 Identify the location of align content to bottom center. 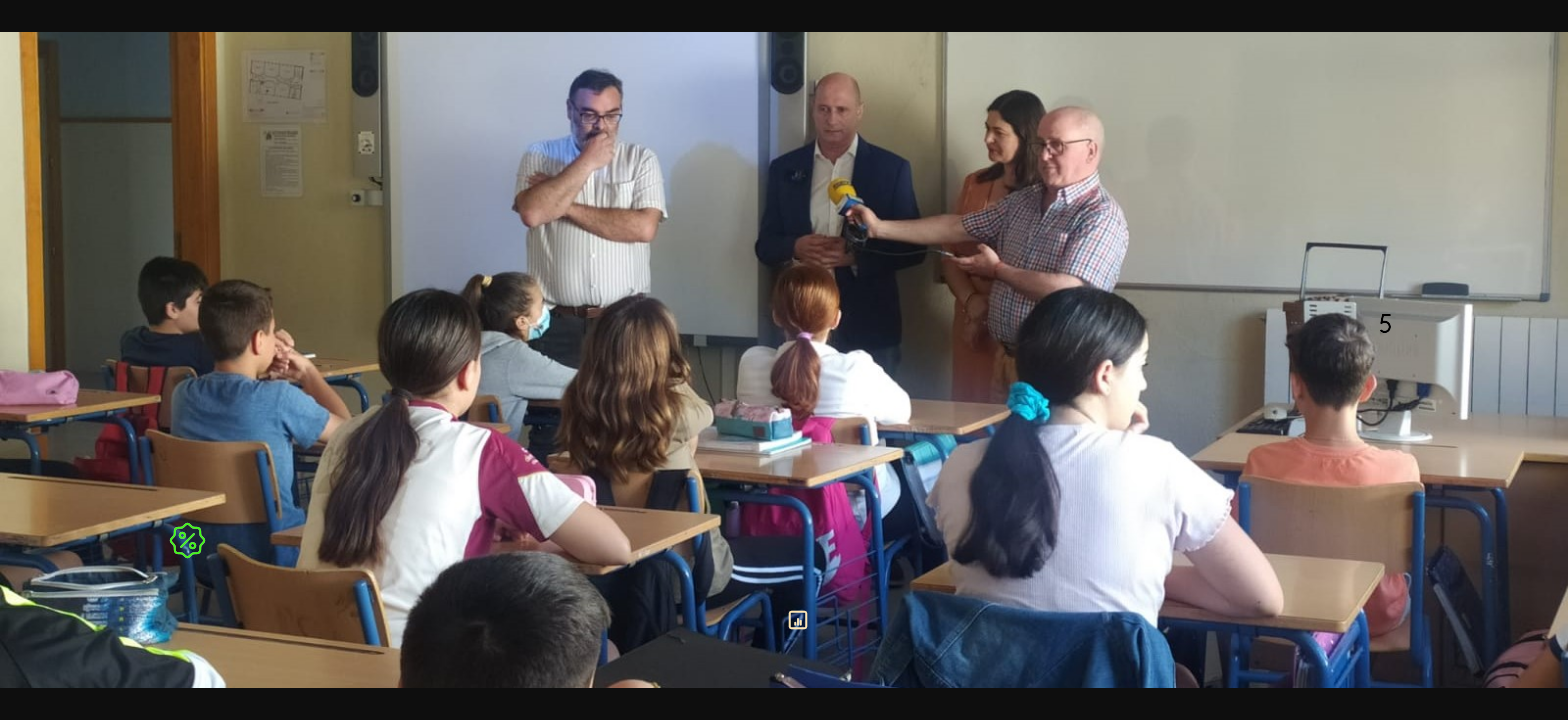
(798, 620).